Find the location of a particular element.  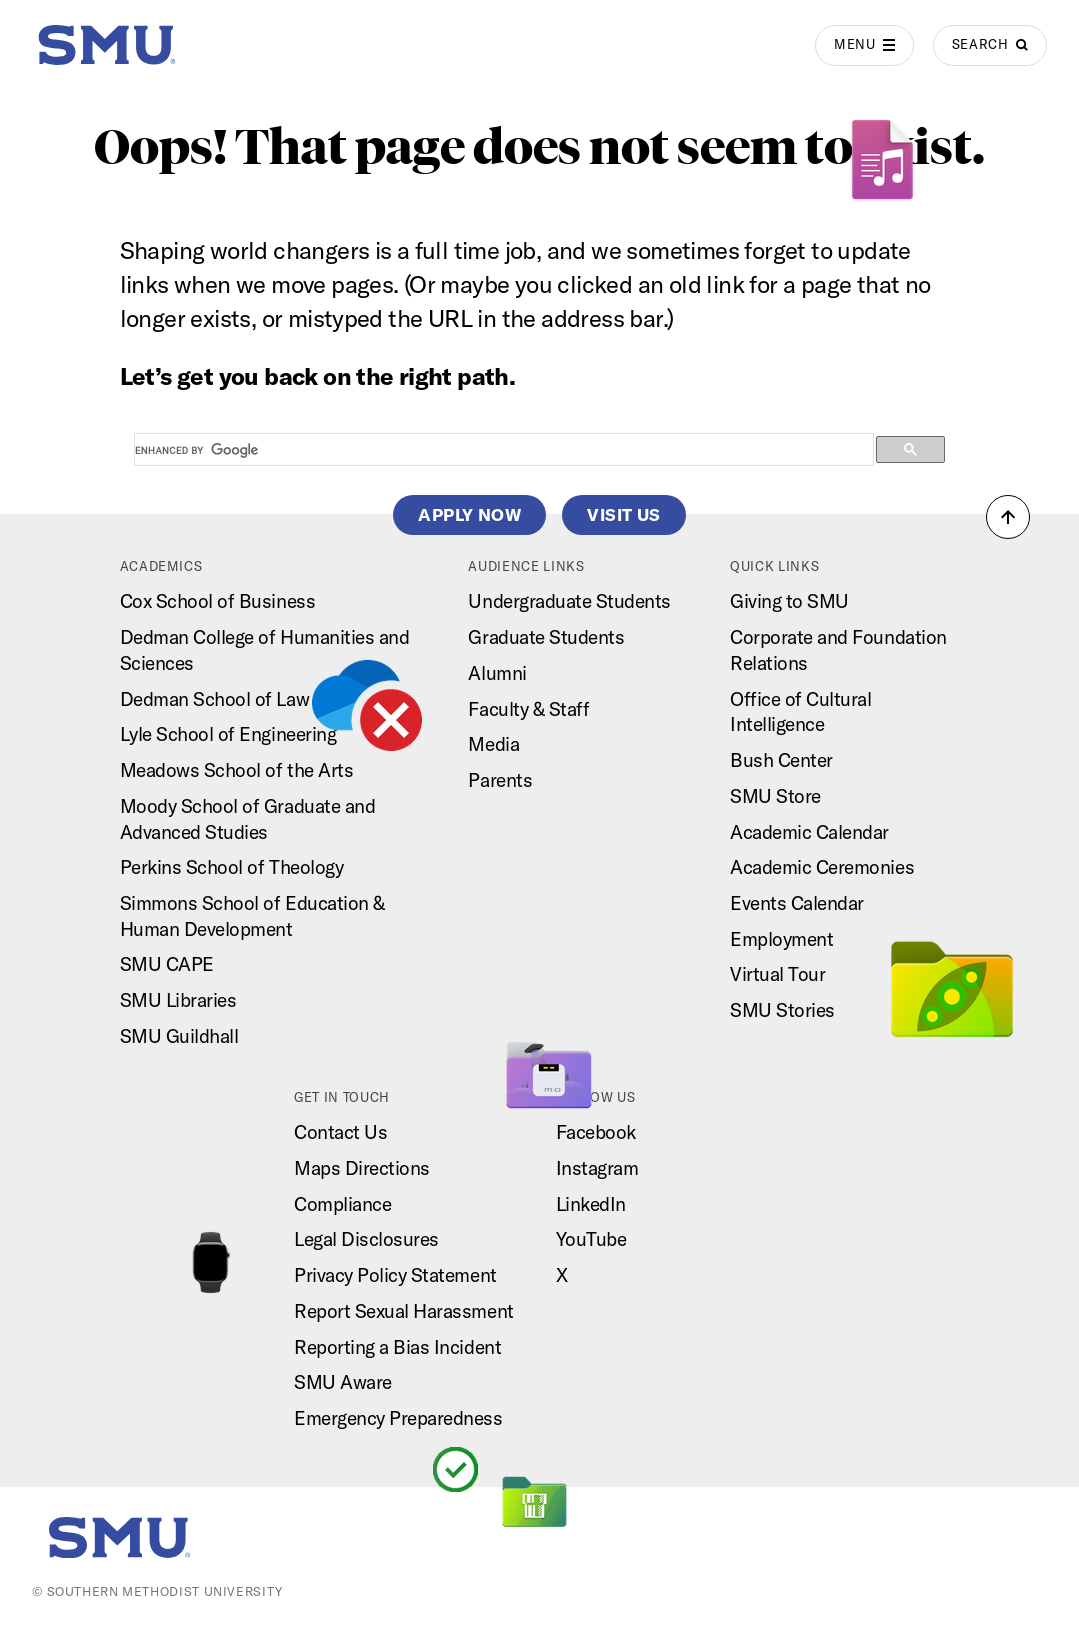

OneDrive sync error or connection failure is located at coordinates (367, 696).